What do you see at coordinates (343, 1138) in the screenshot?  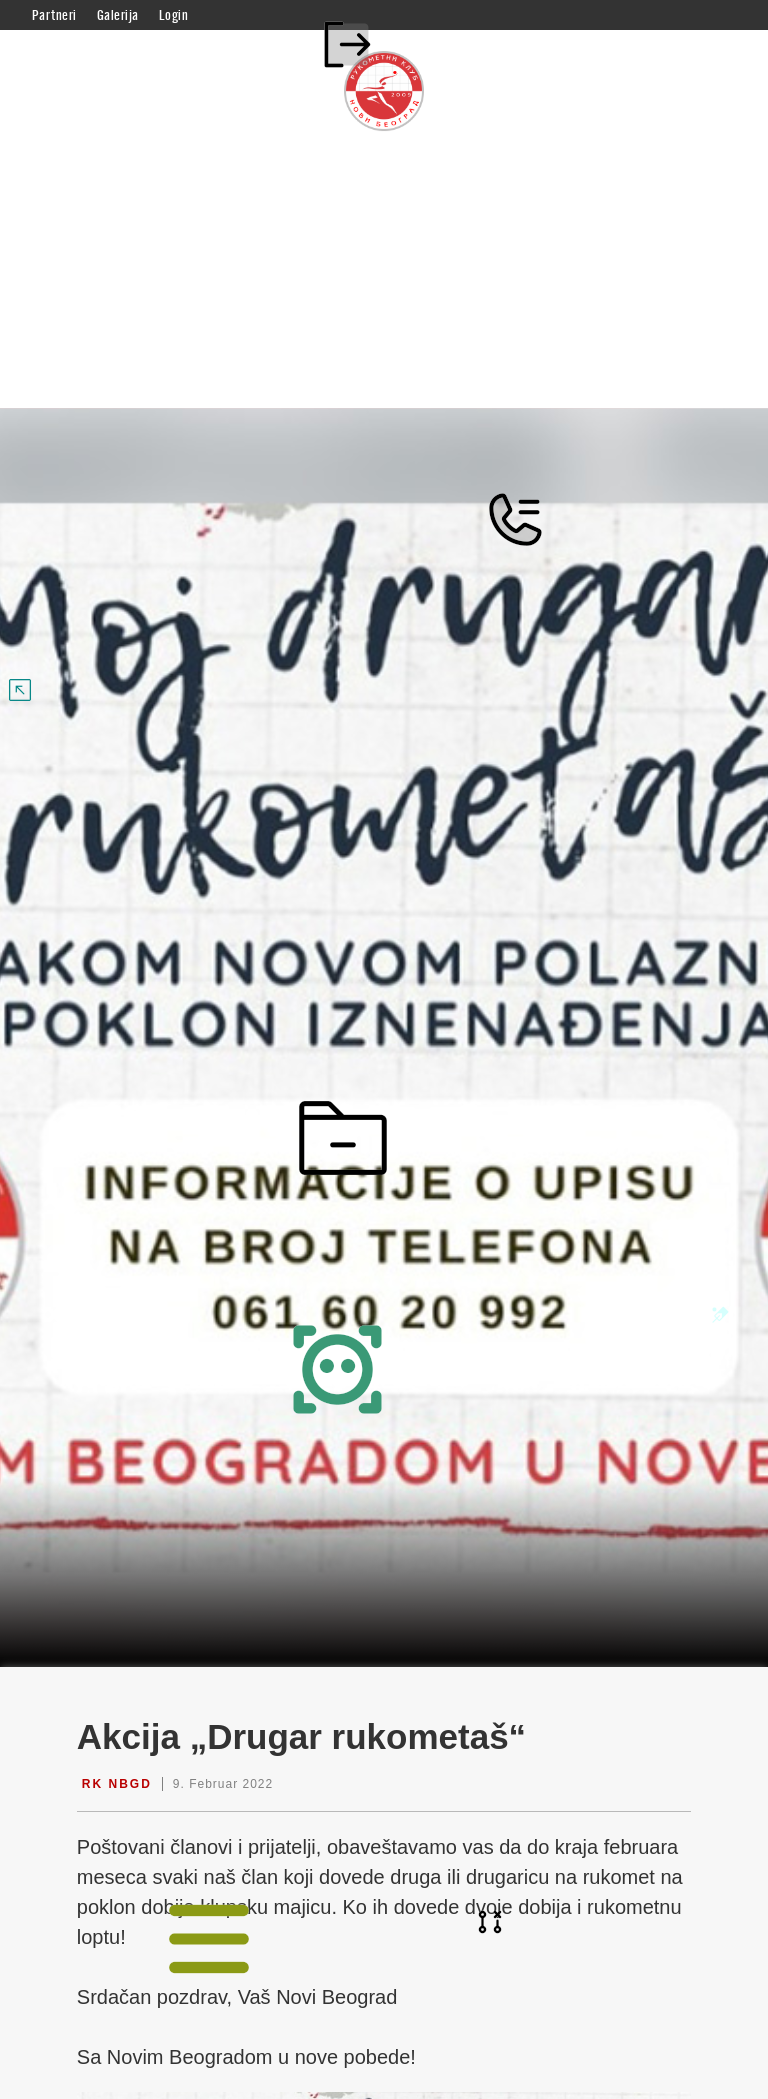 I see `remove a folder` at bounding box center [343, 1138].